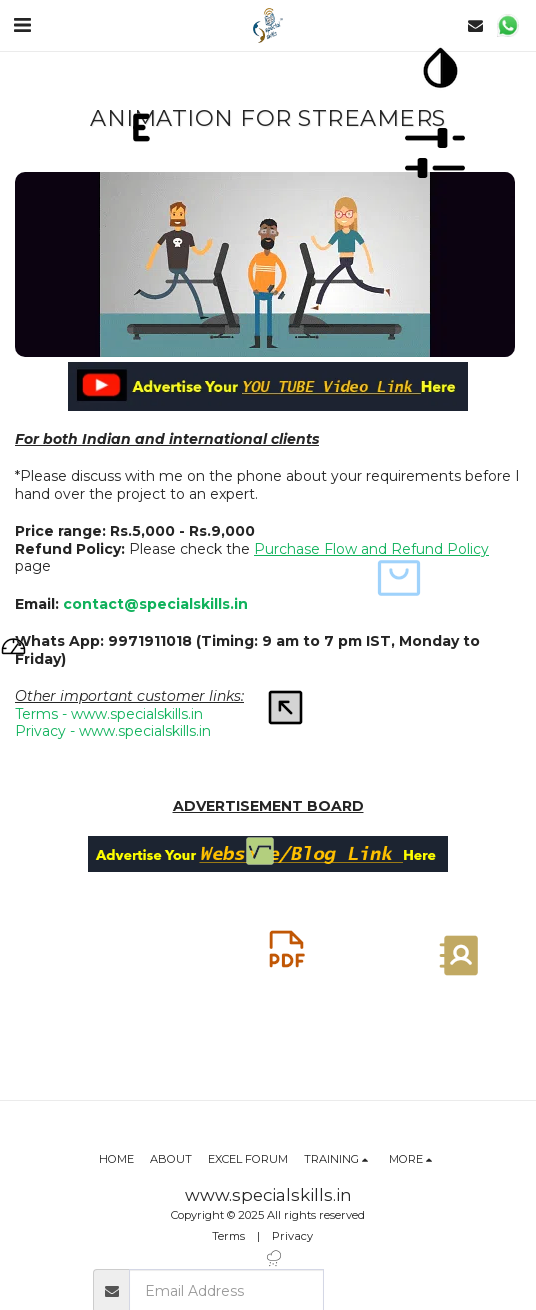 The width and height of the screenshot is (536, 1310). Describe the element at coordinates (285, 707) in the screenshot. I see `navigate to the top-left or home position` at that location.